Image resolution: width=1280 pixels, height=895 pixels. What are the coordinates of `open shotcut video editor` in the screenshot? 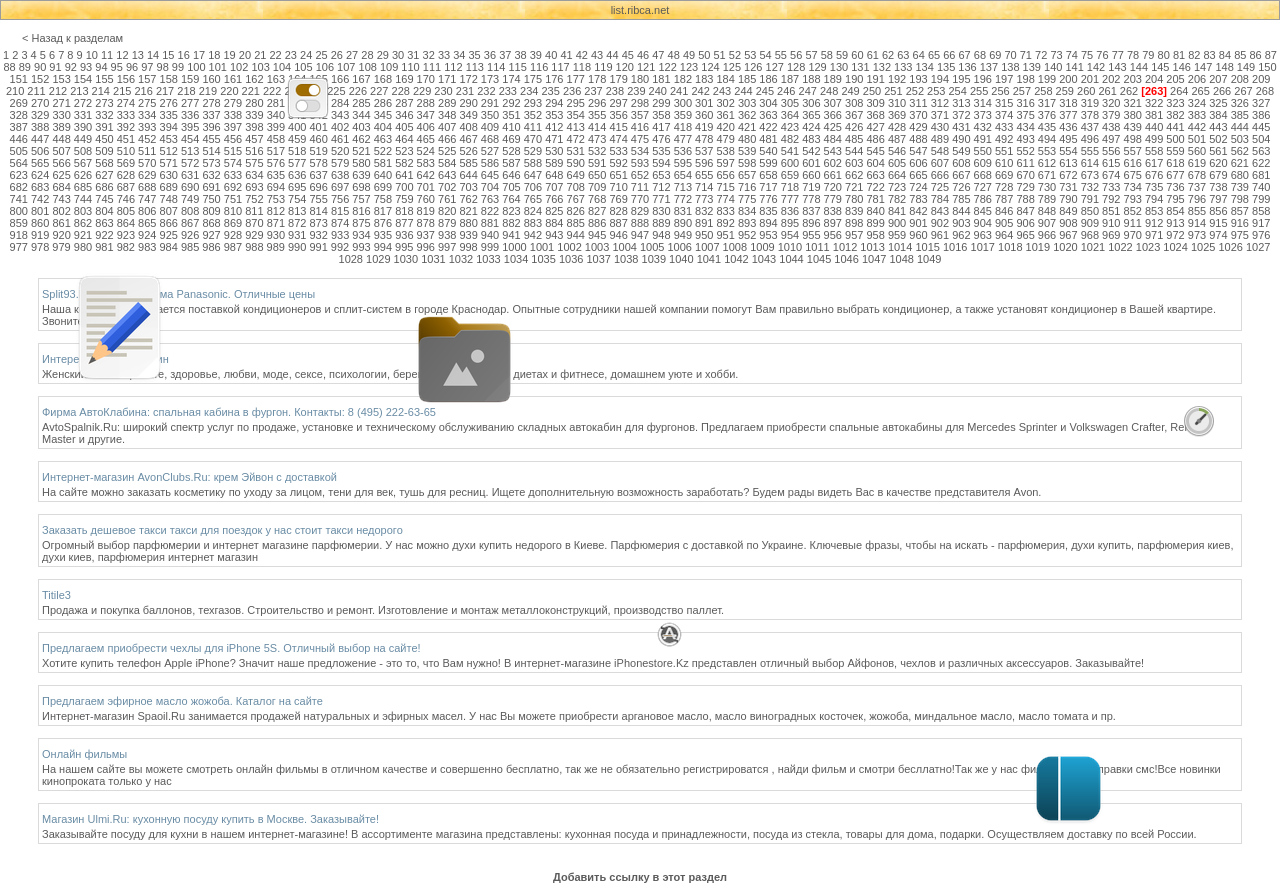 It's located at (1068, 788).